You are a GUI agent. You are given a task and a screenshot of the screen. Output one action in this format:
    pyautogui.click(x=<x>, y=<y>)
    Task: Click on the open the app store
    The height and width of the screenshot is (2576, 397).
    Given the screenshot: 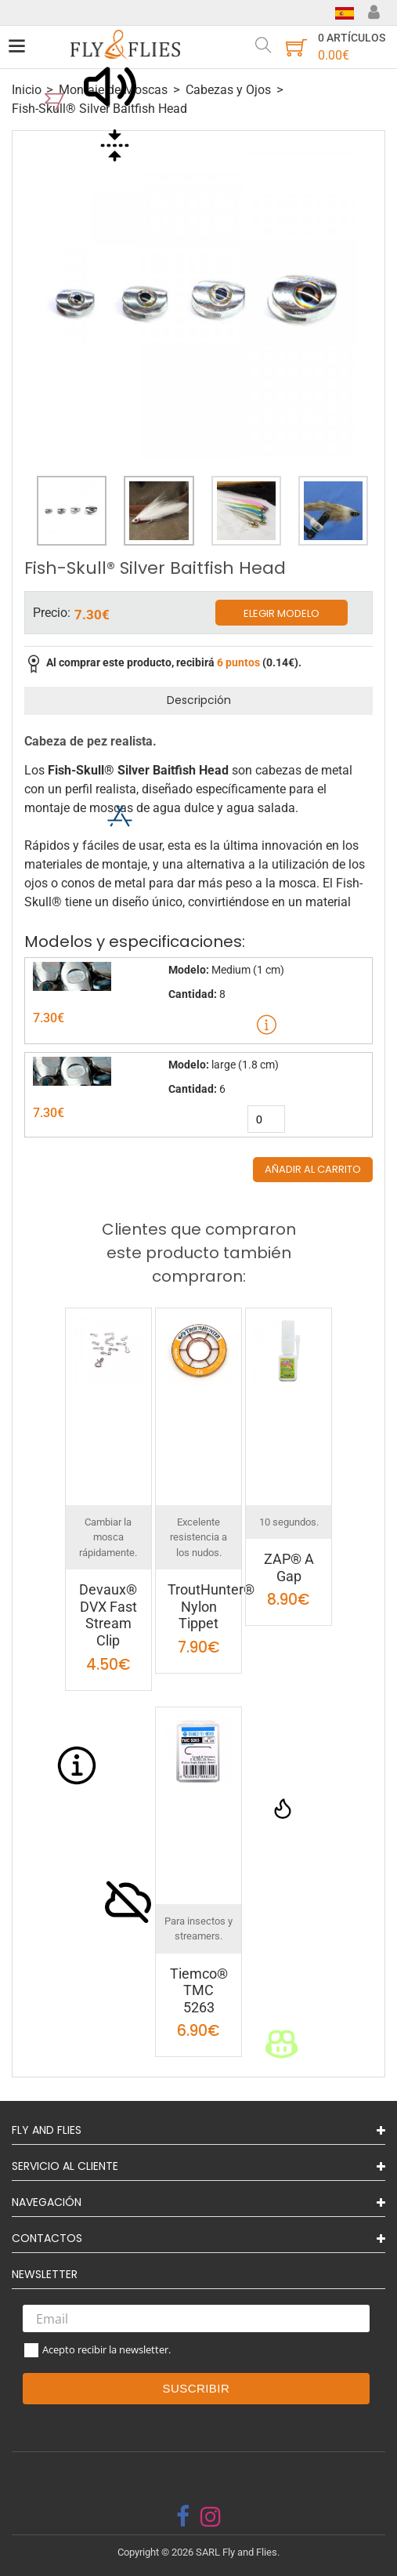 What is the action you would take?
    pyautogui.click(x=120, y=817)
    